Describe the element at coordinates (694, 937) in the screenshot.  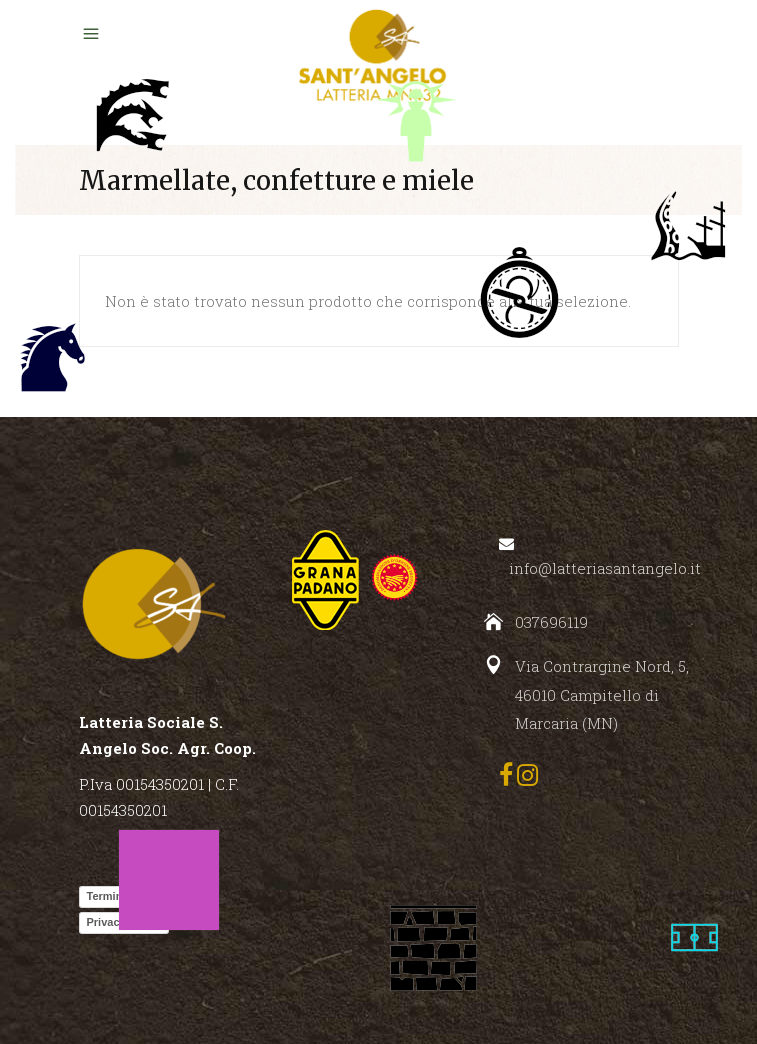
I see `view soccer field or pitch layout` at that location.